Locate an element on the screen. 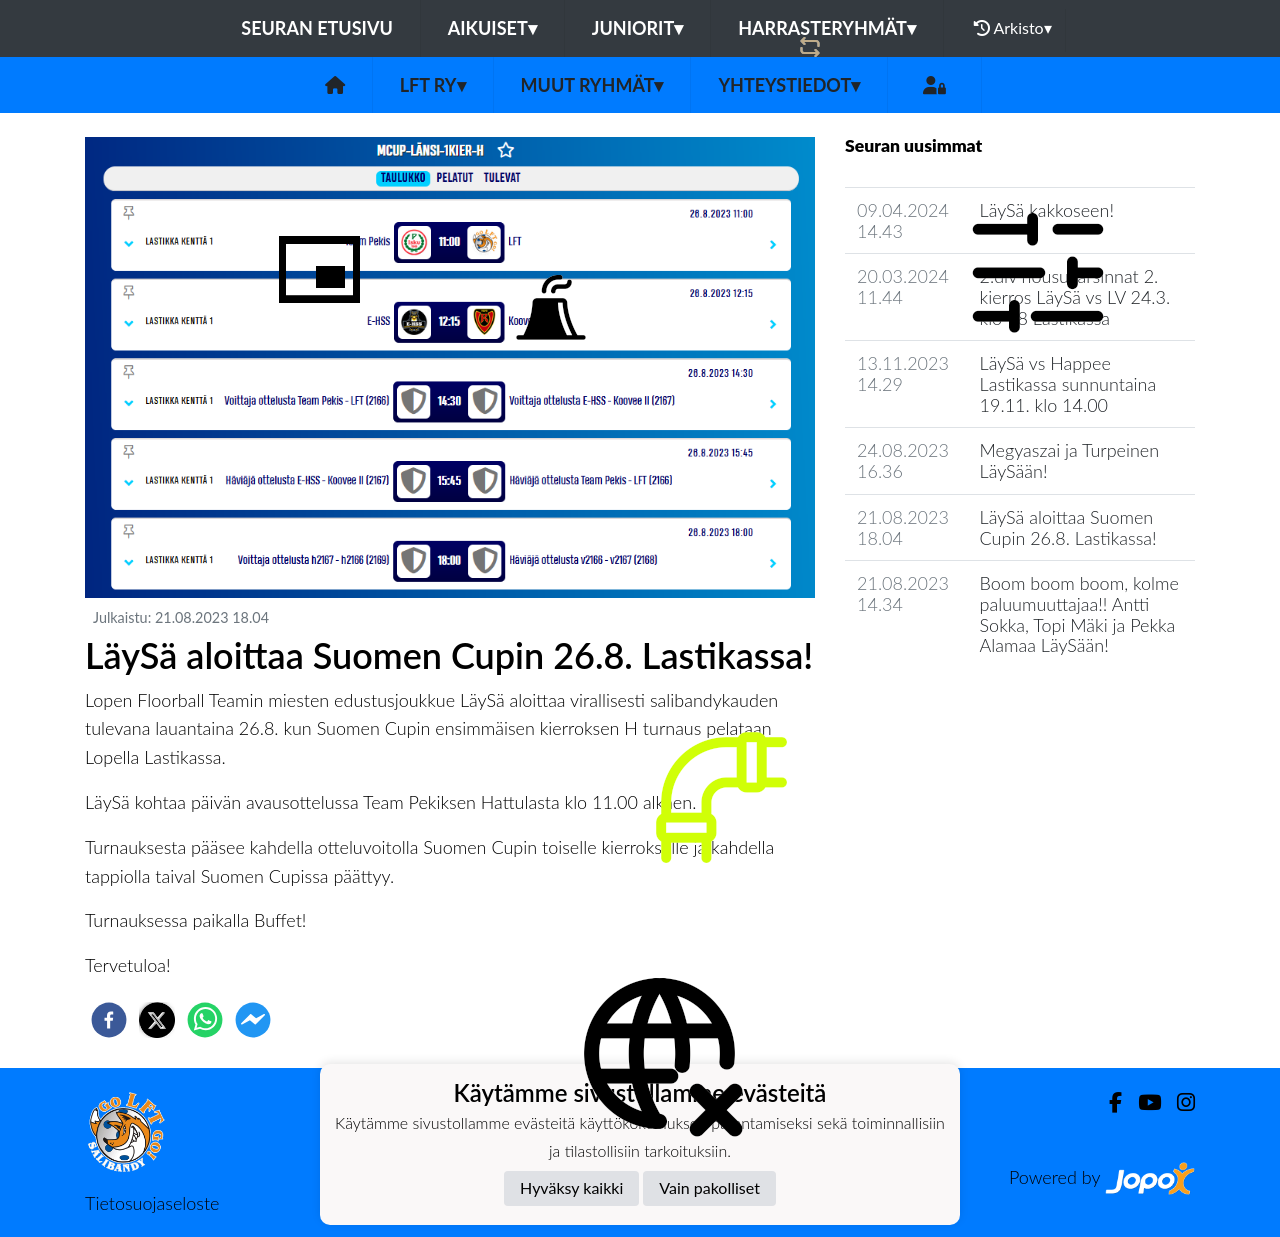 The image size is (1280, 1237). view nuclear power plant status is located at coordinates (551, 312).